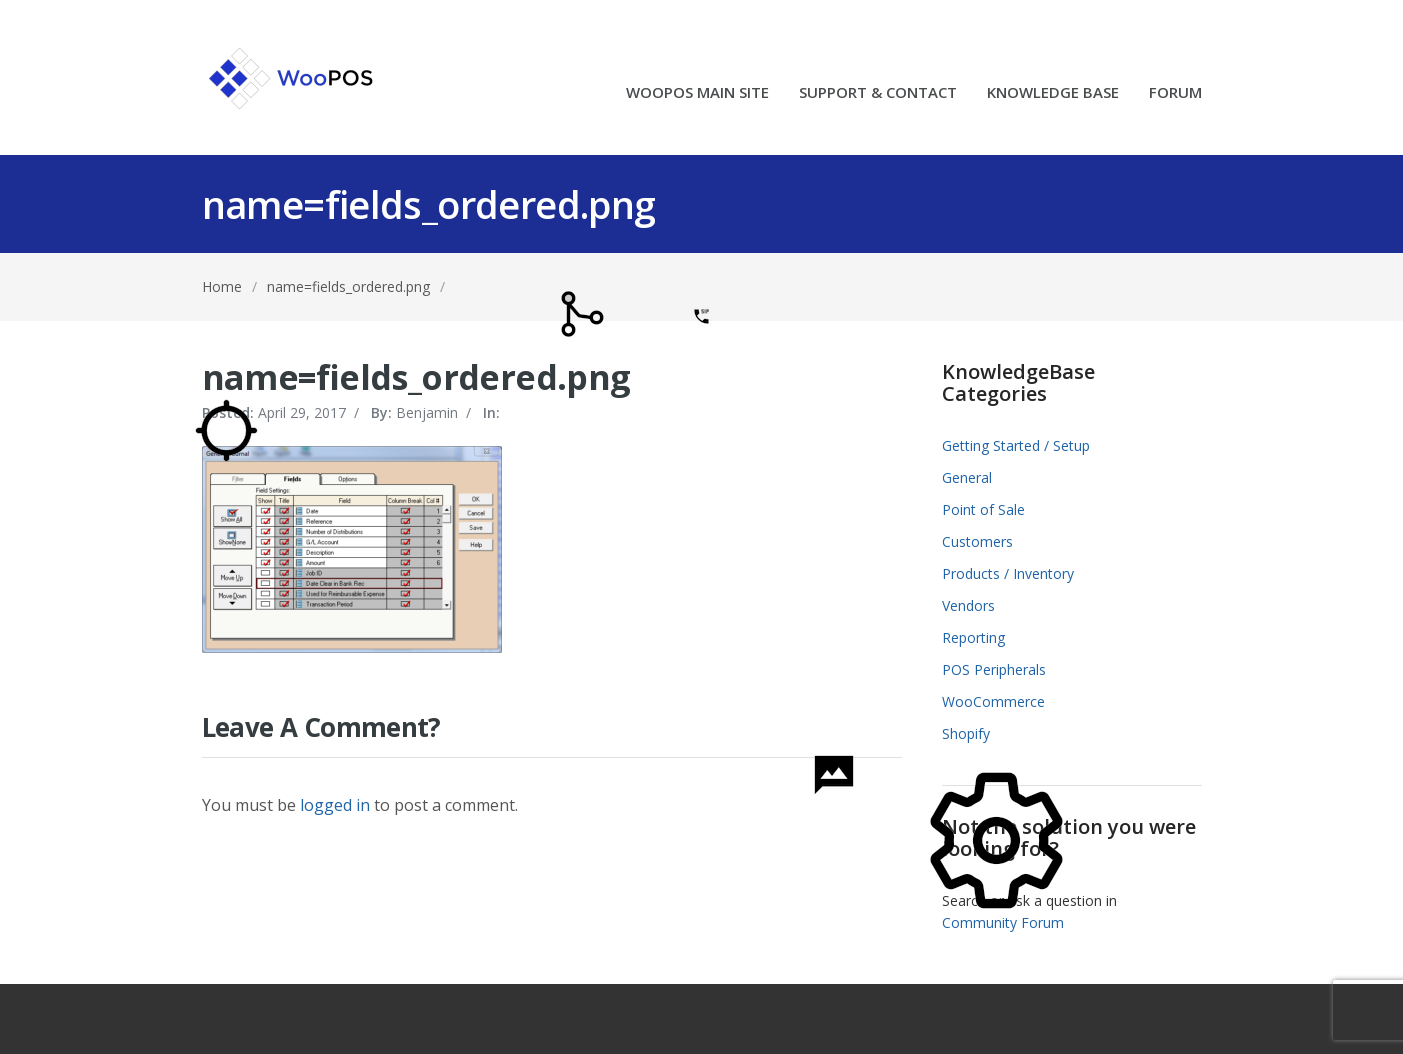  Describe the element at coordinates (226, 430) in the screenshot. I see `searching for current location` at that location.